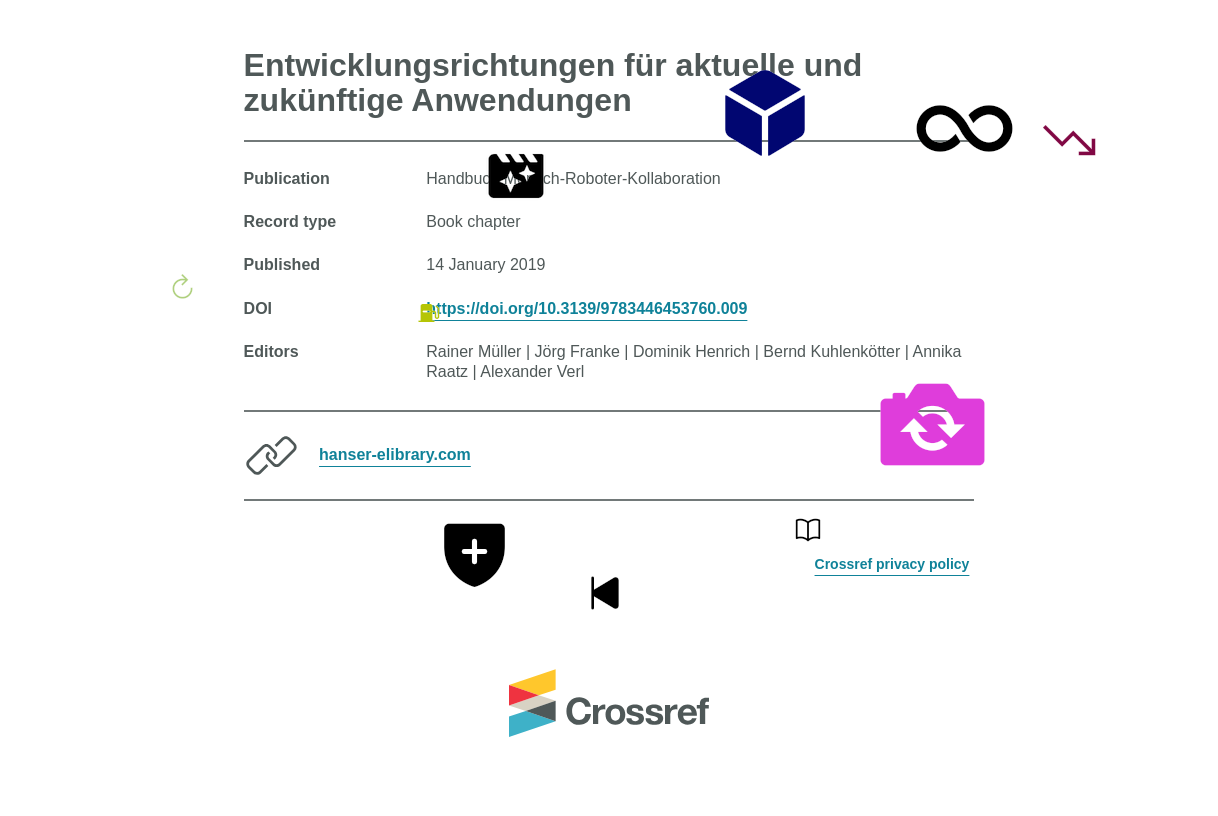  Describe the element at coordinates (474, 551) in the screenshot. I see `add new security protection` at that location.